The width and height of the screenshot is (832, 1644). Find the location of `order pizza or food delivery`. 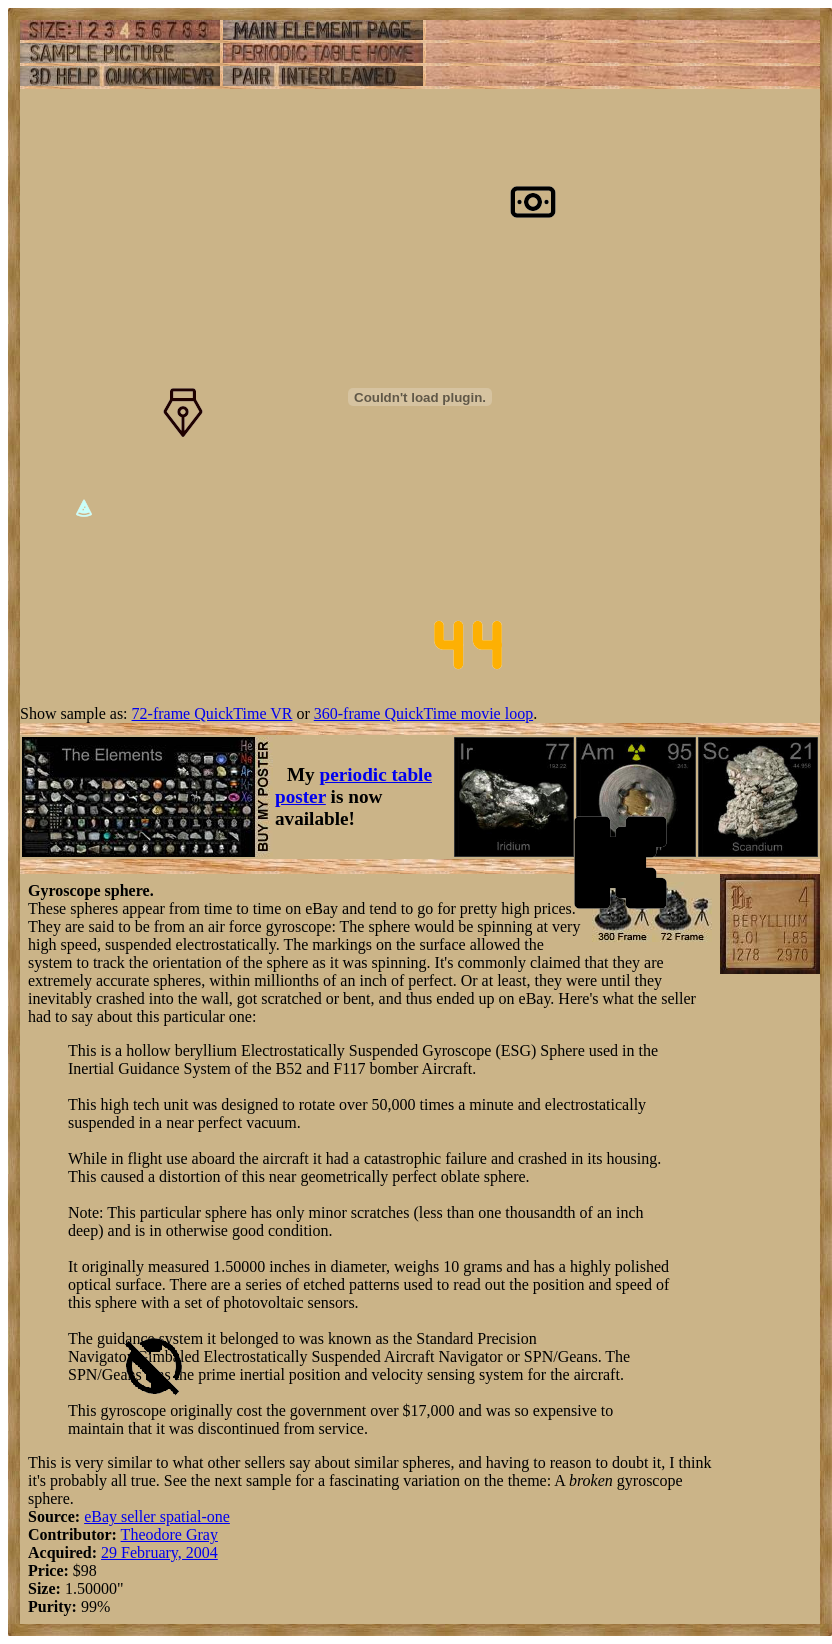

order pizza or food delivery is located at coordinates (84, 508).